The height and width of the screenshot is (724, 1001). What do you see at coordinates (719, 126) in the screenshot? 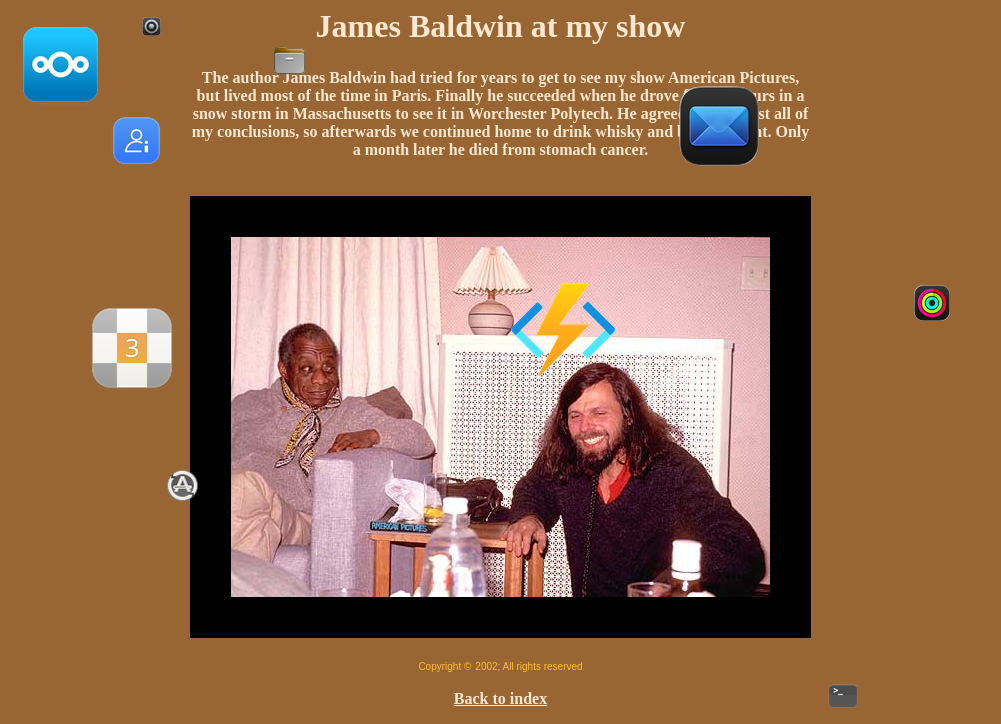
I see `open the mail app` at bounding box center [719, 126].